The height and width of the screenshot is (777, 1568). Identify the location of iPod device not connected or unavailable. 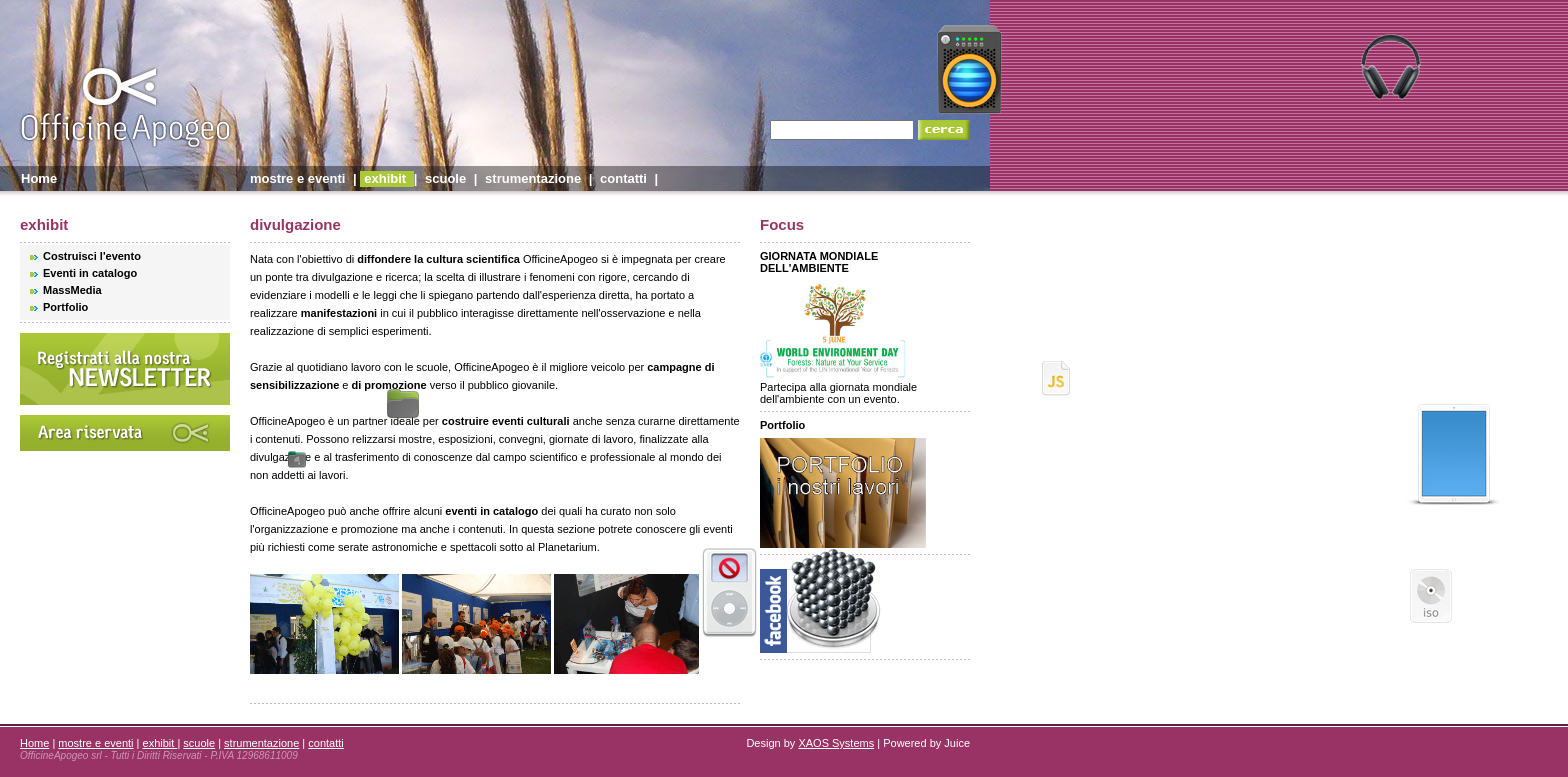
(729, 592).